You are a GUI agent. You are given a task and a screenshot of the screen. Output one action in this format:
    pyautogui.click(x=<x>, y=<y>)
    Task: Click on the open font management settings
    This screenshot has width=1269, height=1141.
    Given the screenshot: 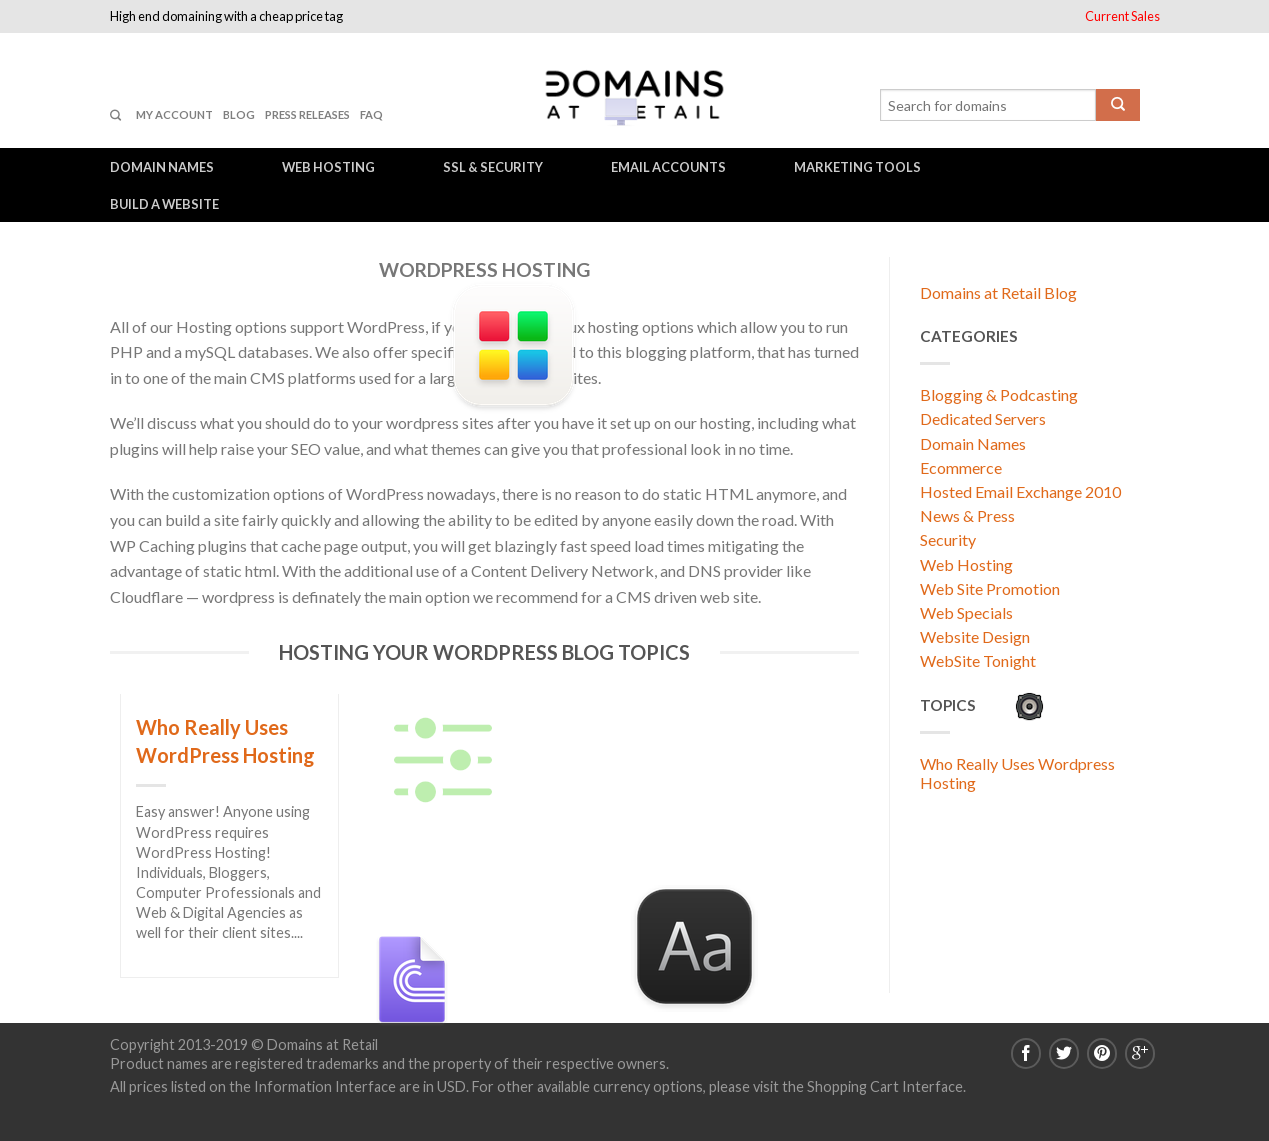 What is the action you would take?
    pyautogui.click(x=694, y=946)
    